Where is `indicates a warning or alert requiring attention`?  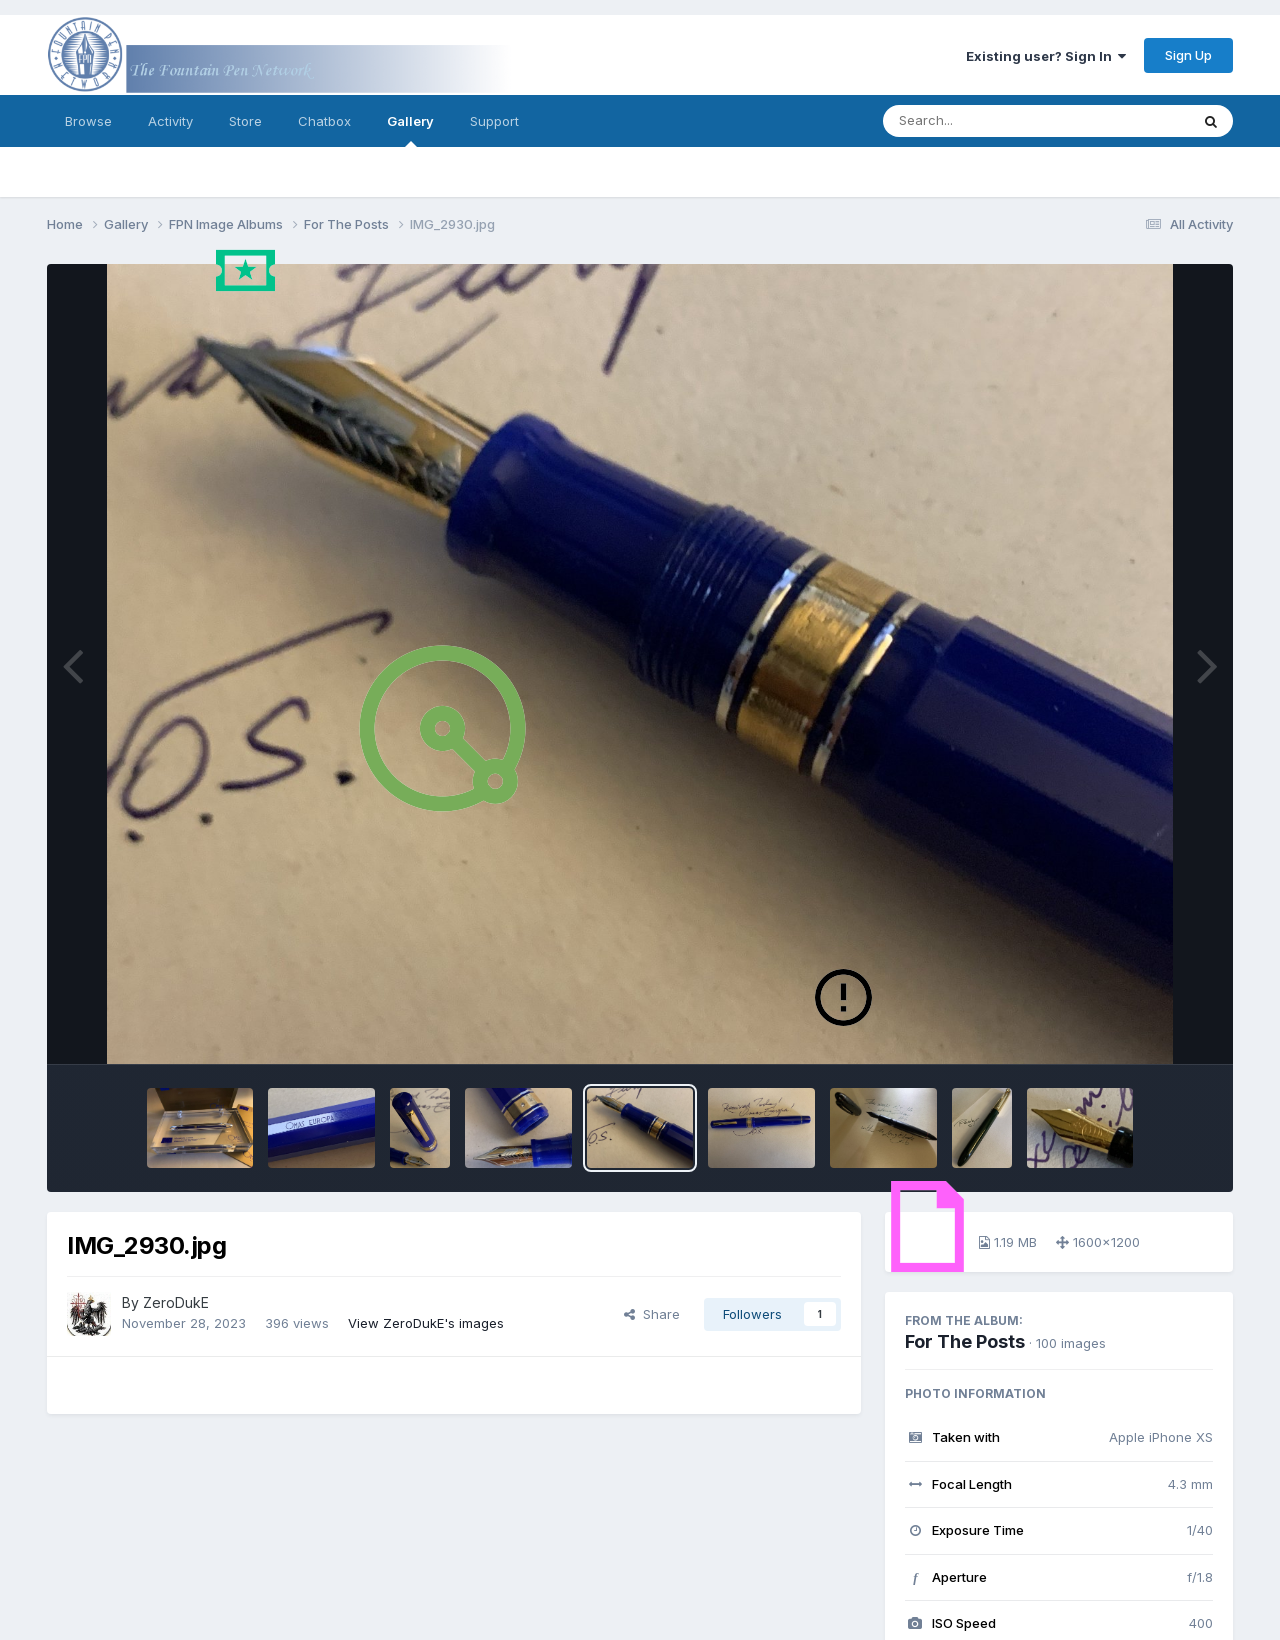
indicates a warning or alert requiring attention is located at coordinates (843, 997).